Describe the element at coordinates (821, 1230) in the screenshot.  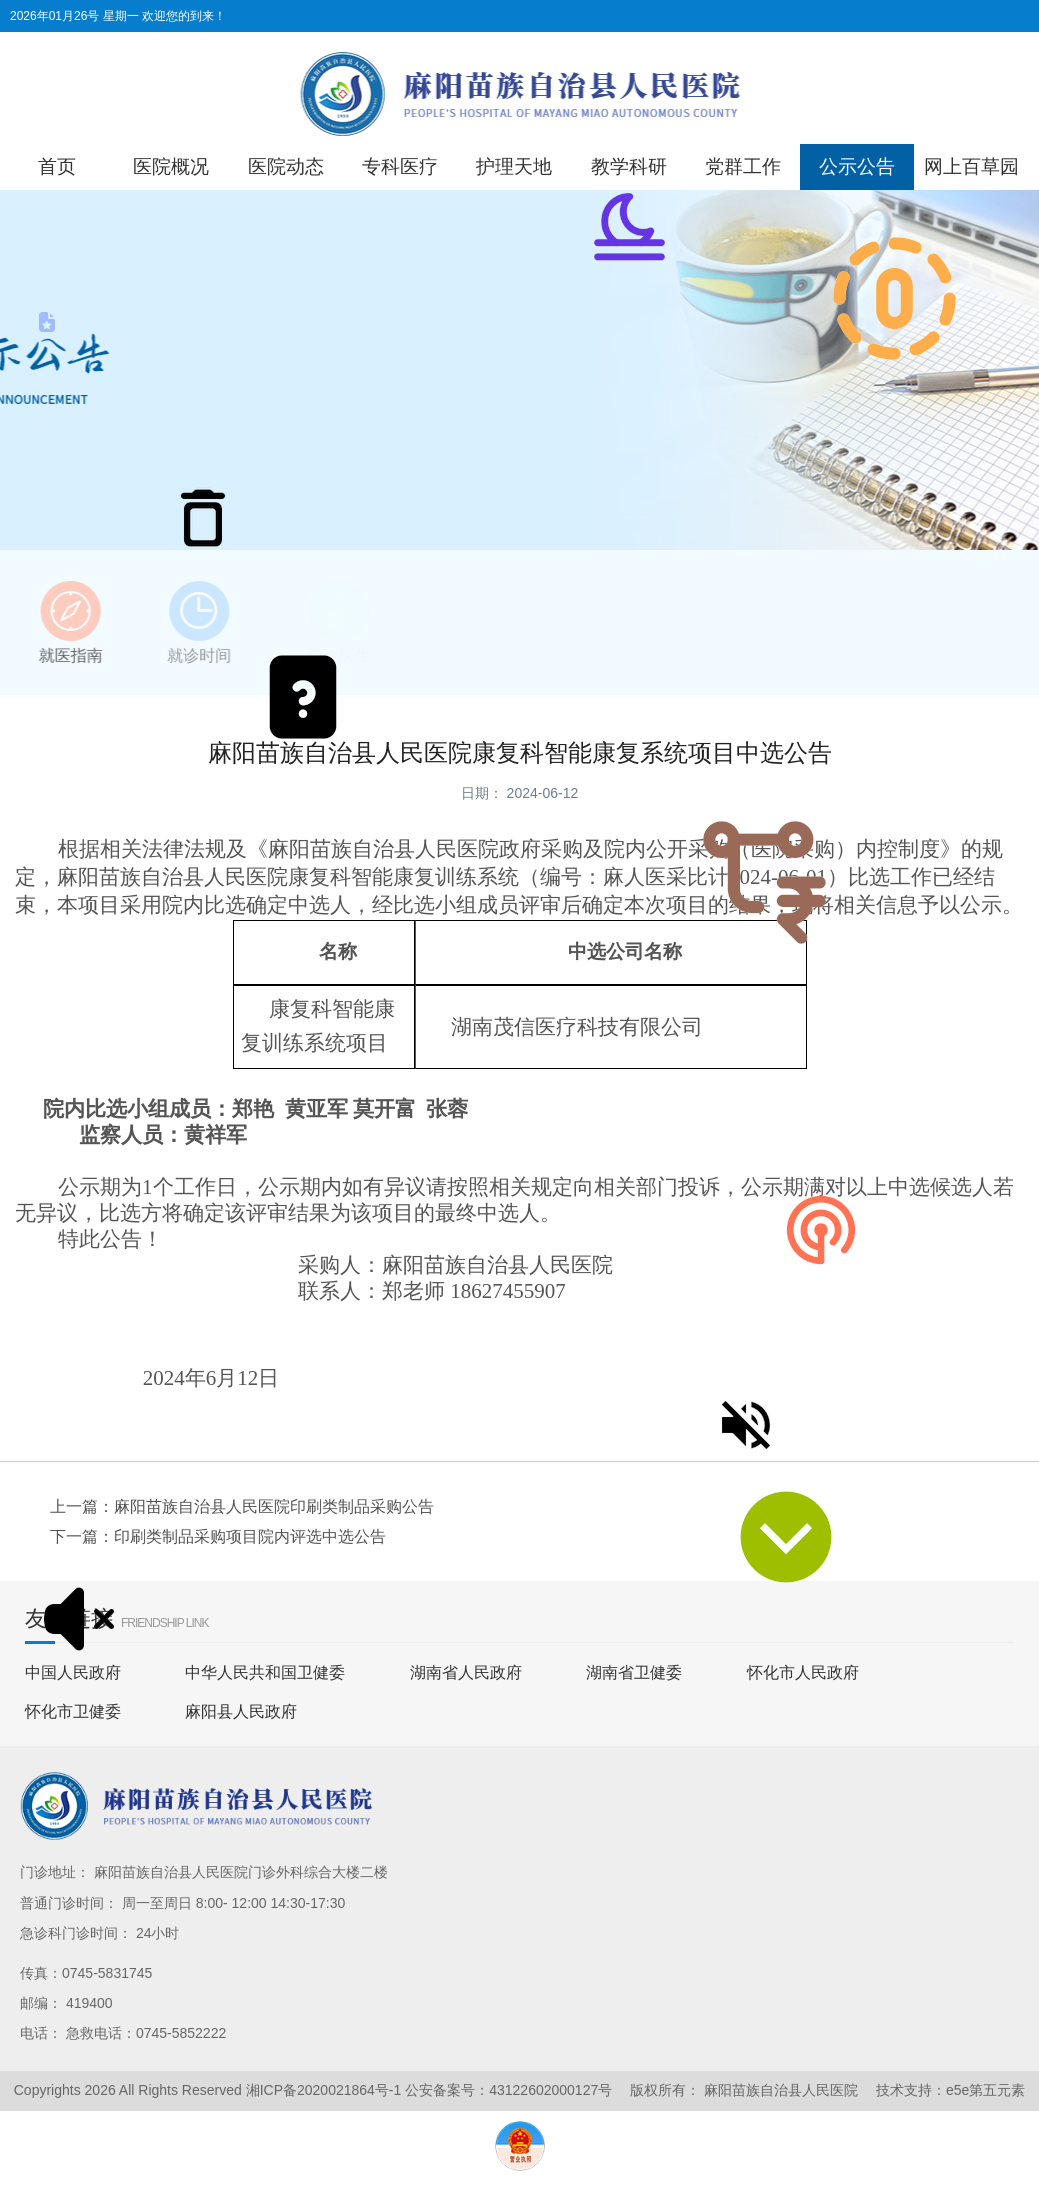
I see `access radar or scanning functionality` at that location.